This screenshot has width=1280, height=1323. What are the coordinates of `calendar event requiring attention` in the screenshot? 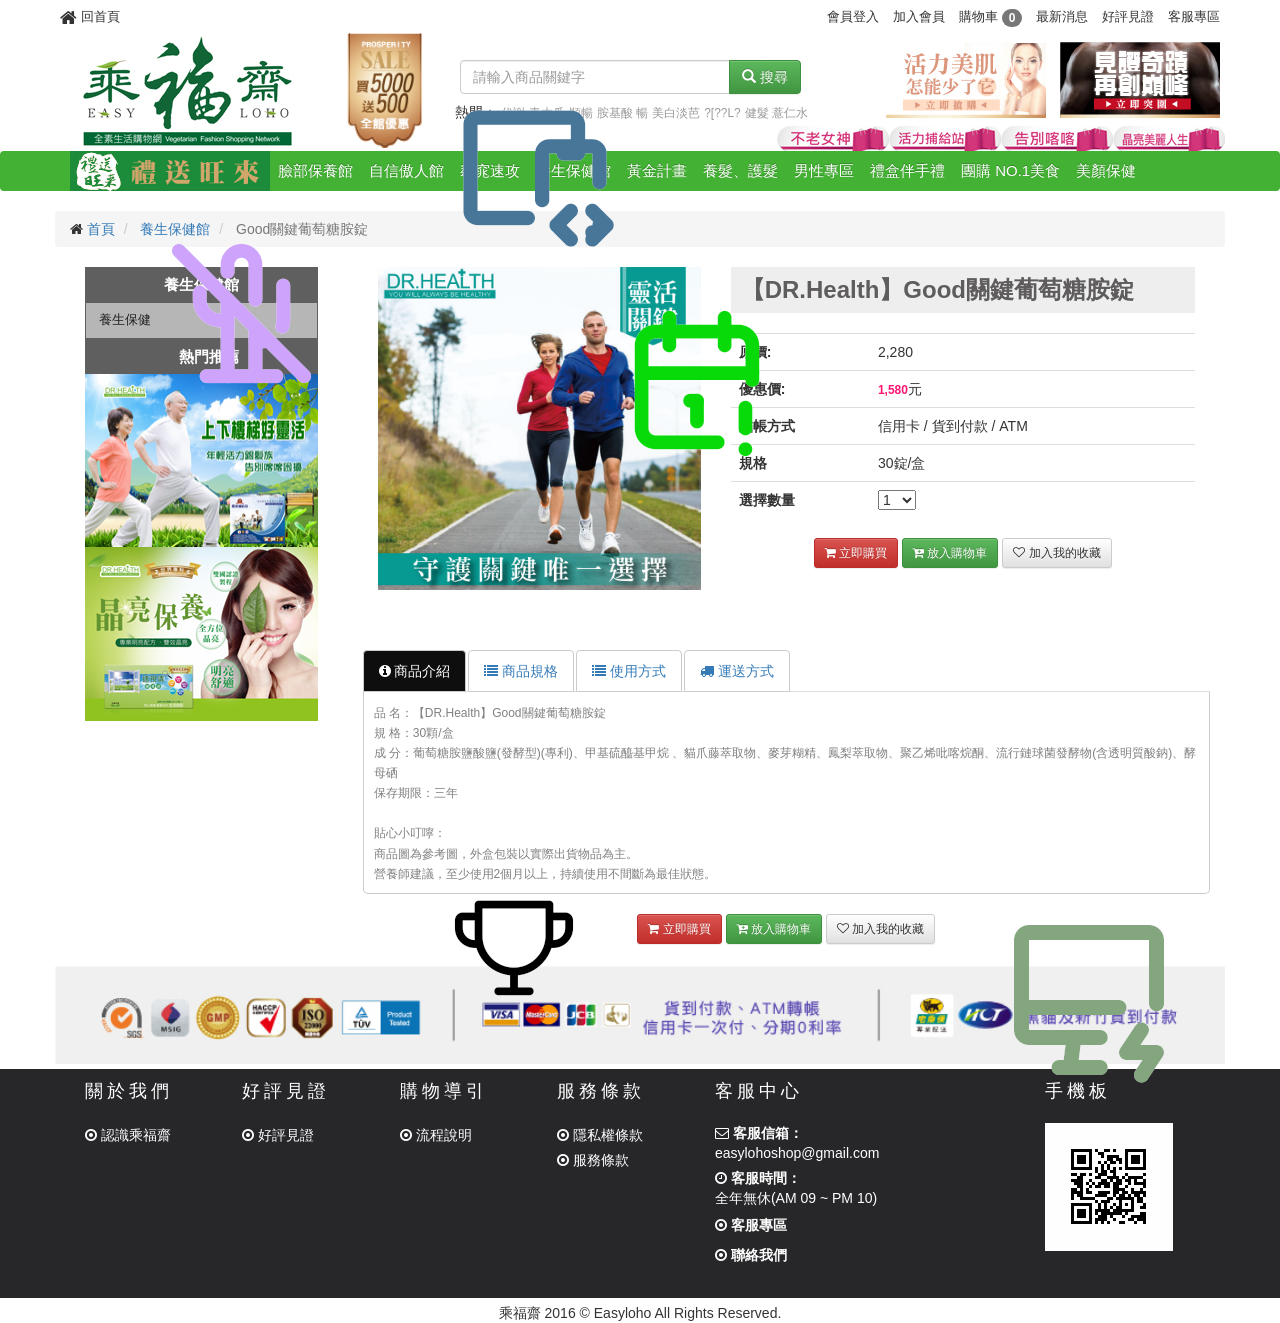 It's located at (697, 380).